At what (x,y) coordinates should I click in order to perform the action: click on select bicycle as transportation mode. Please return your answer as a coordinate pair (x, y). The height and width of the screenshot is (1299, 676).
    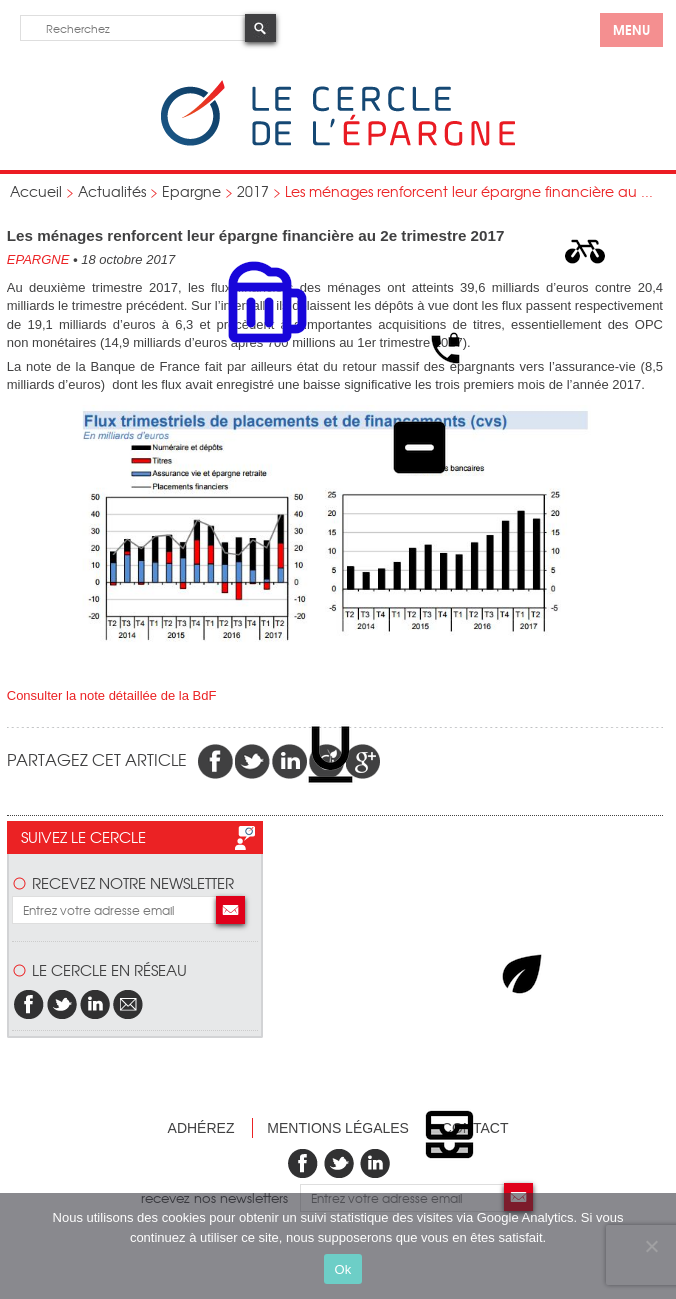
    Looking at the image, I should click on (585, 251).